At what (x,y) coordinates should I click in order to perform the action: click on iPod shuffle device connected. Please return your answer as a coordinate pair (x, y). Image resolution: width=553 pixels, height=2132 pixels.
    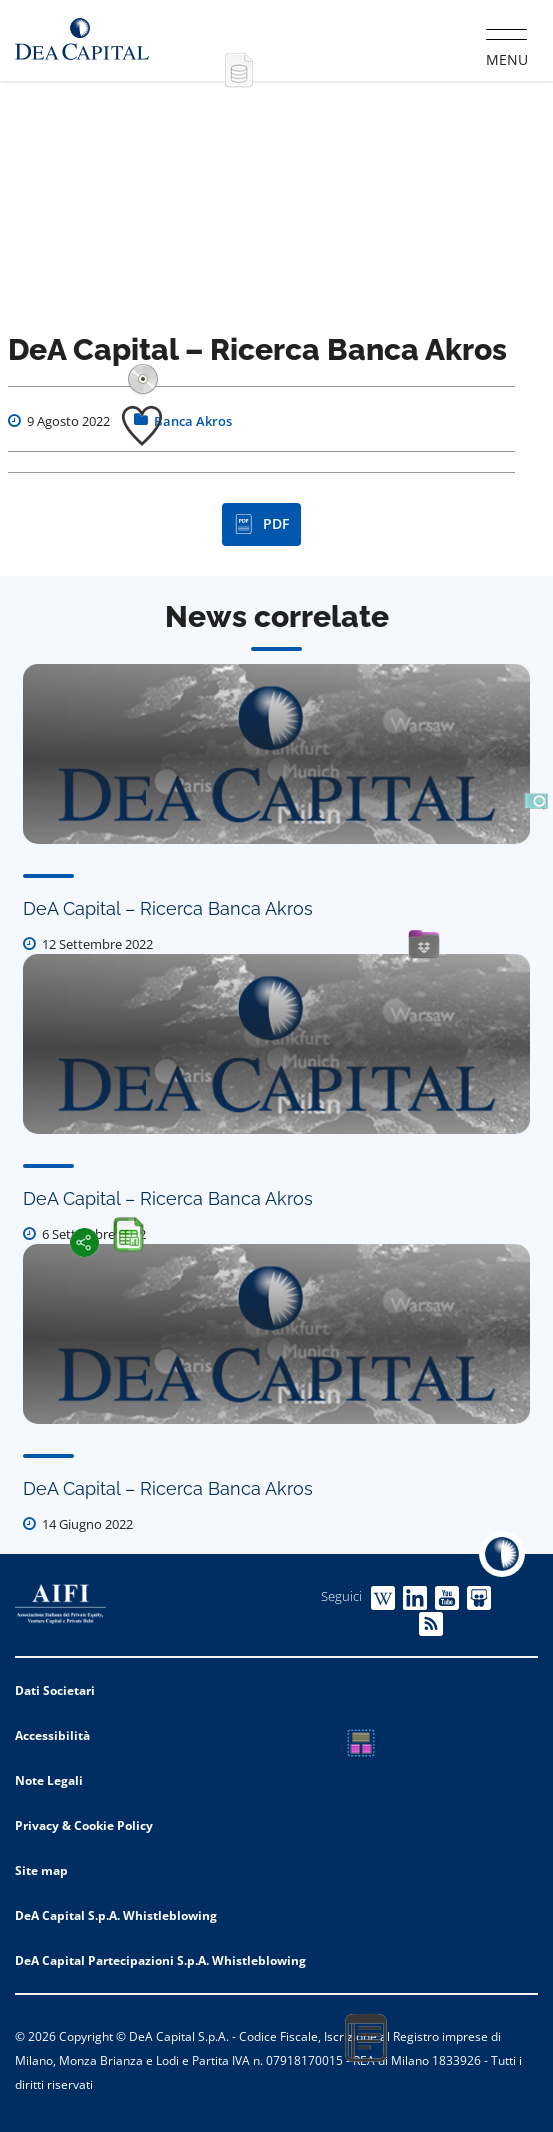
    Looking at the image, I should click on (536, 797).